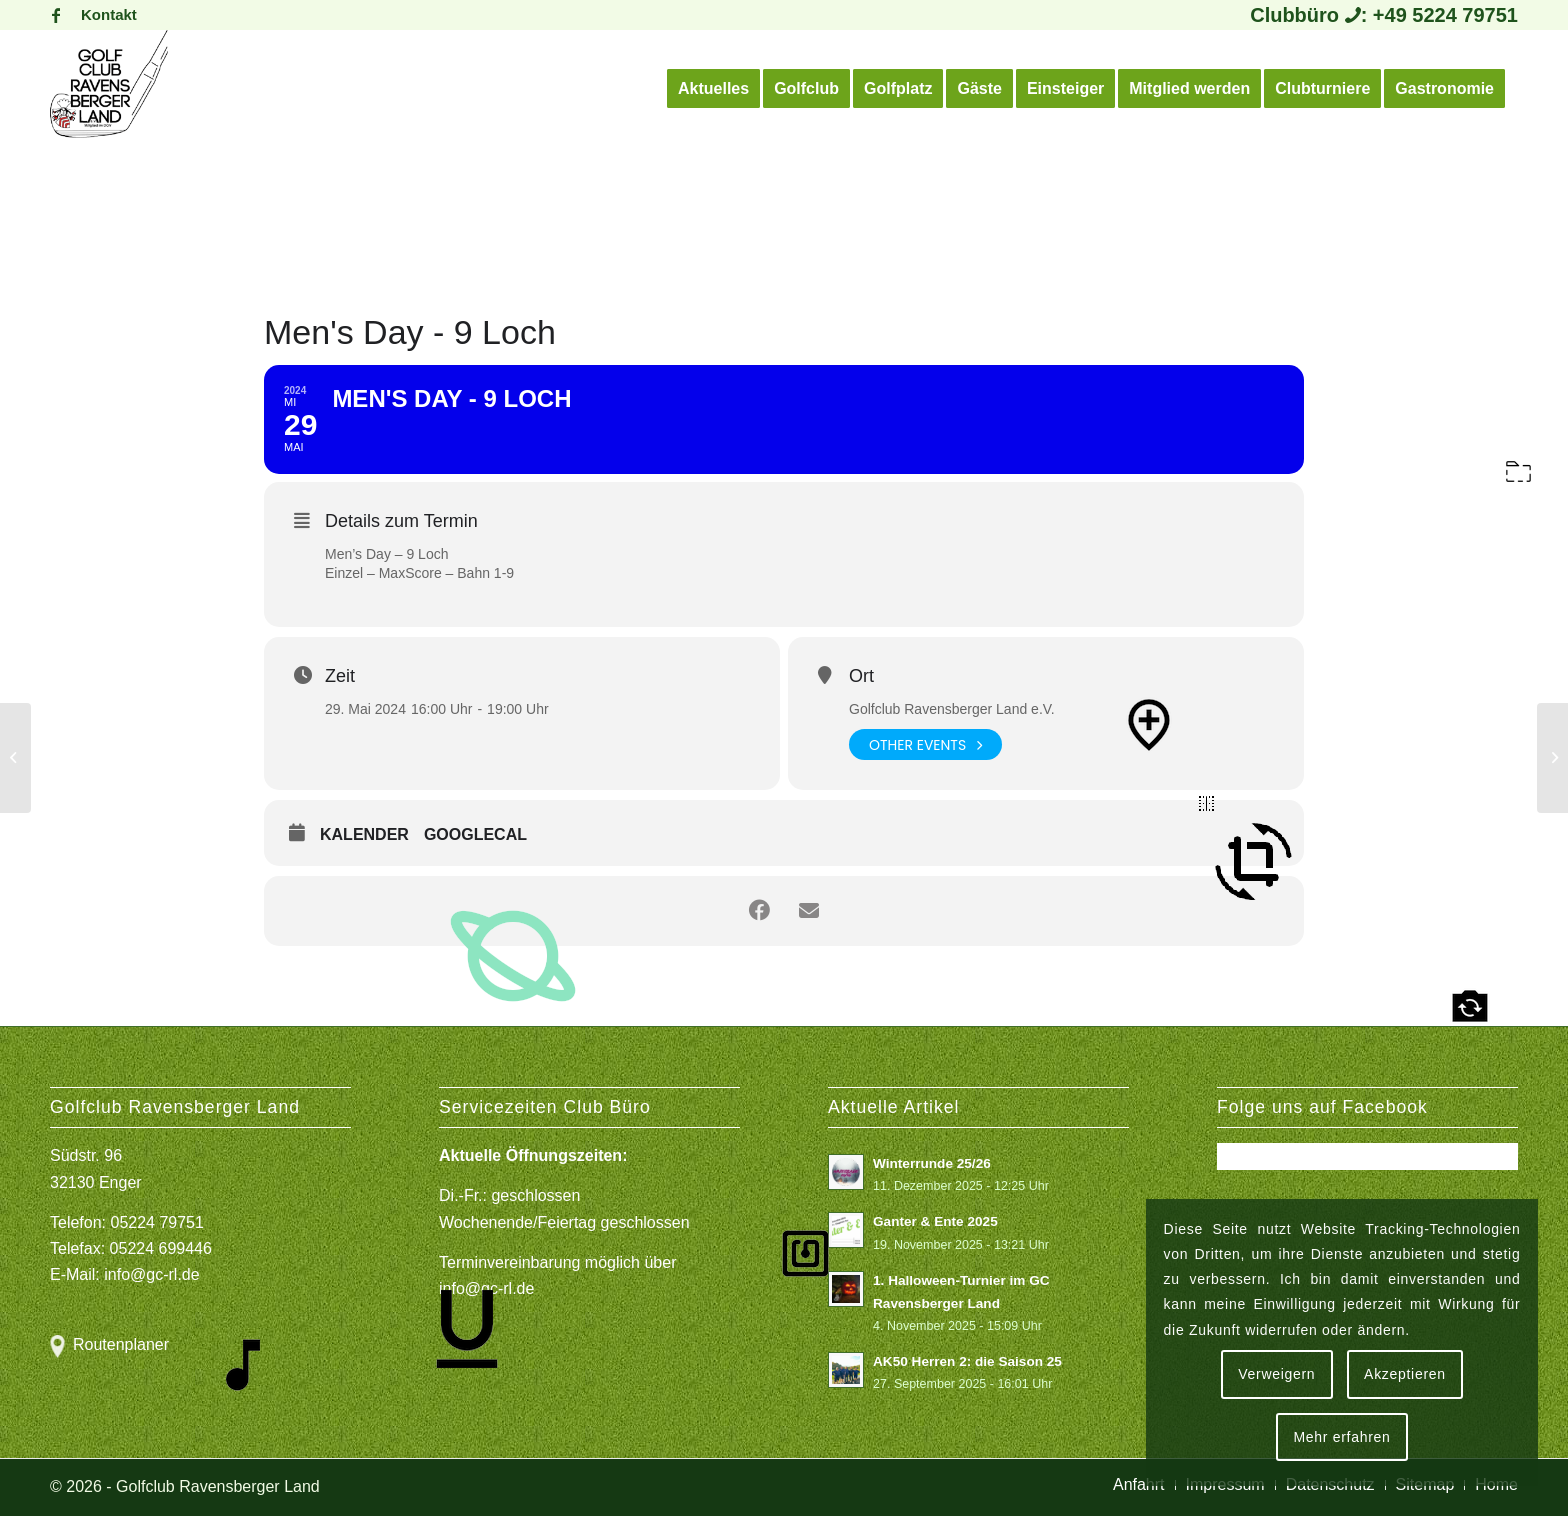  I want to click on switch between front and rear camera, so click(1470, 1006).